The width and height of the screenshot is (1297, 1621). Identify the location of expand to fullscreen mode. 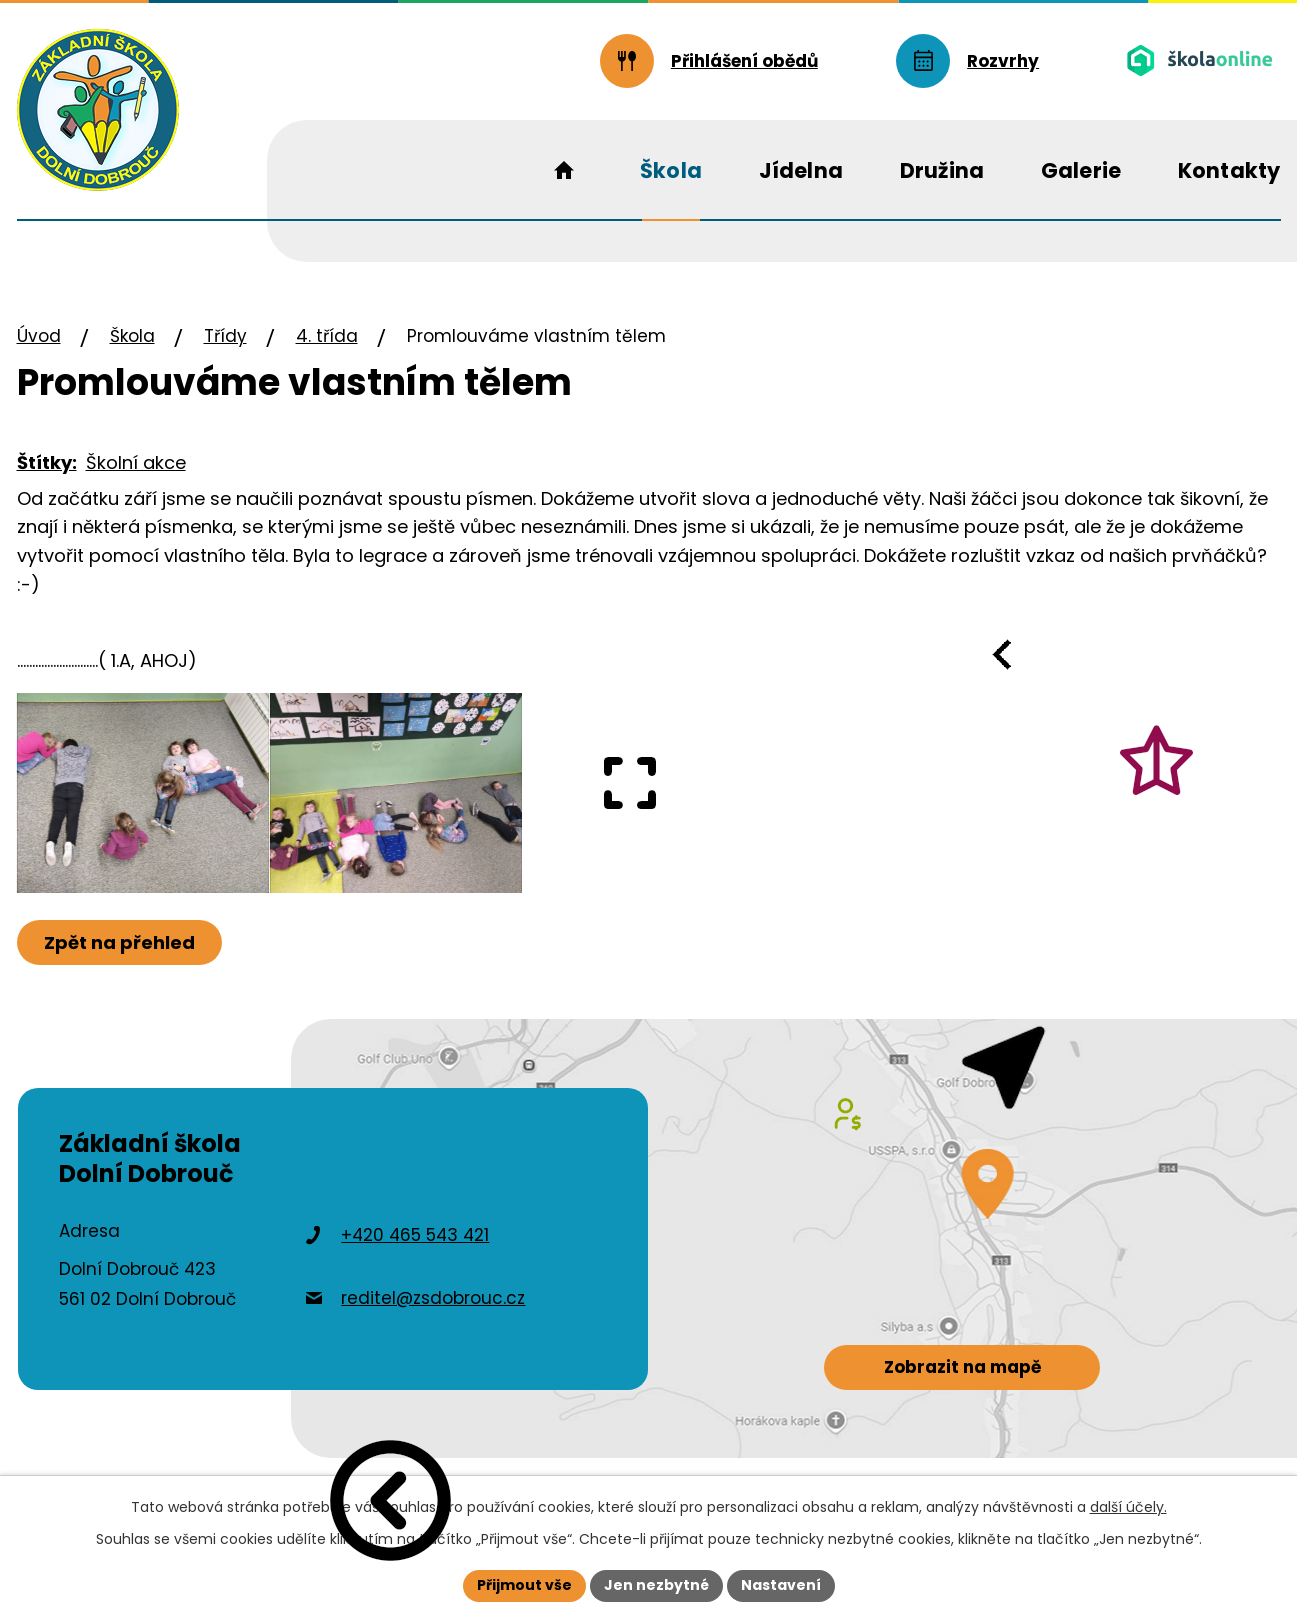
(630, 783).